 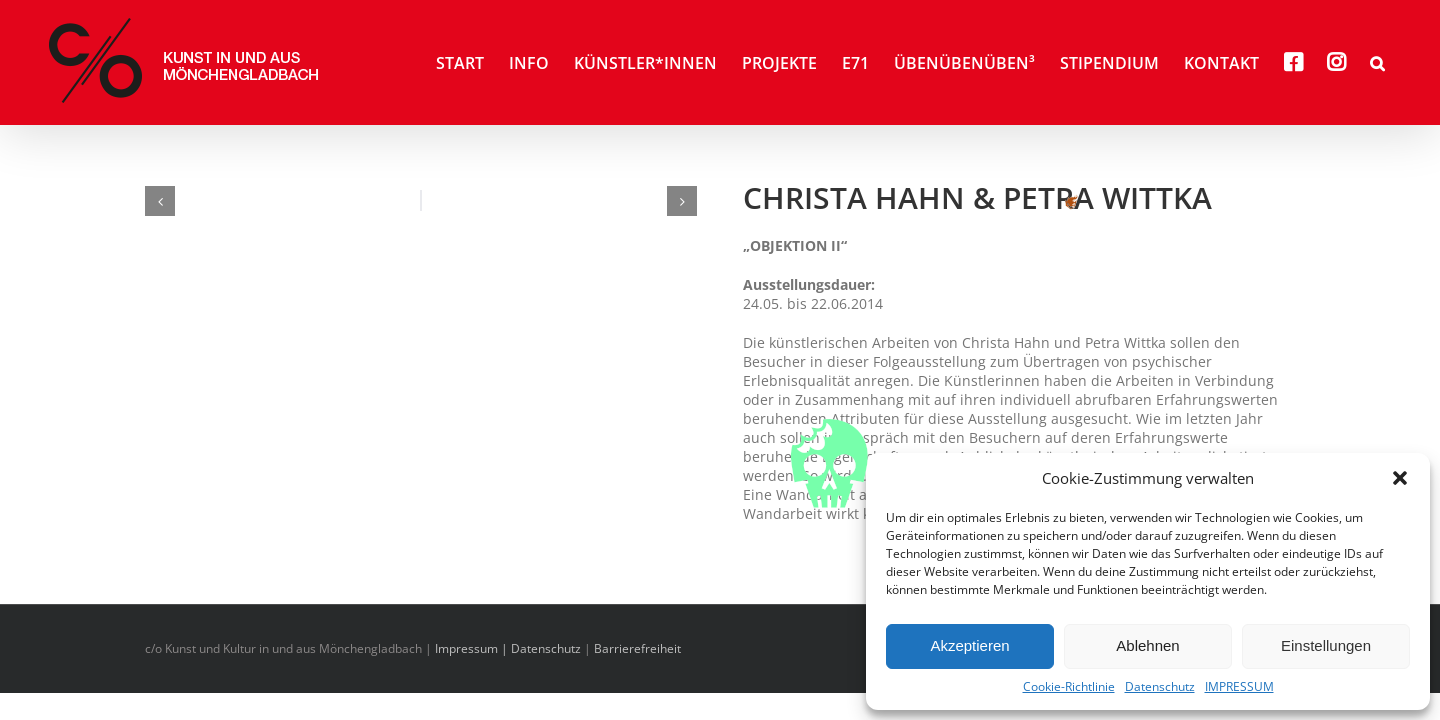 What do you see at coordinates (1071, 202) in the screenshot?
I see `spirit or soul character in a game interface` at bounding box center [1071, 202].